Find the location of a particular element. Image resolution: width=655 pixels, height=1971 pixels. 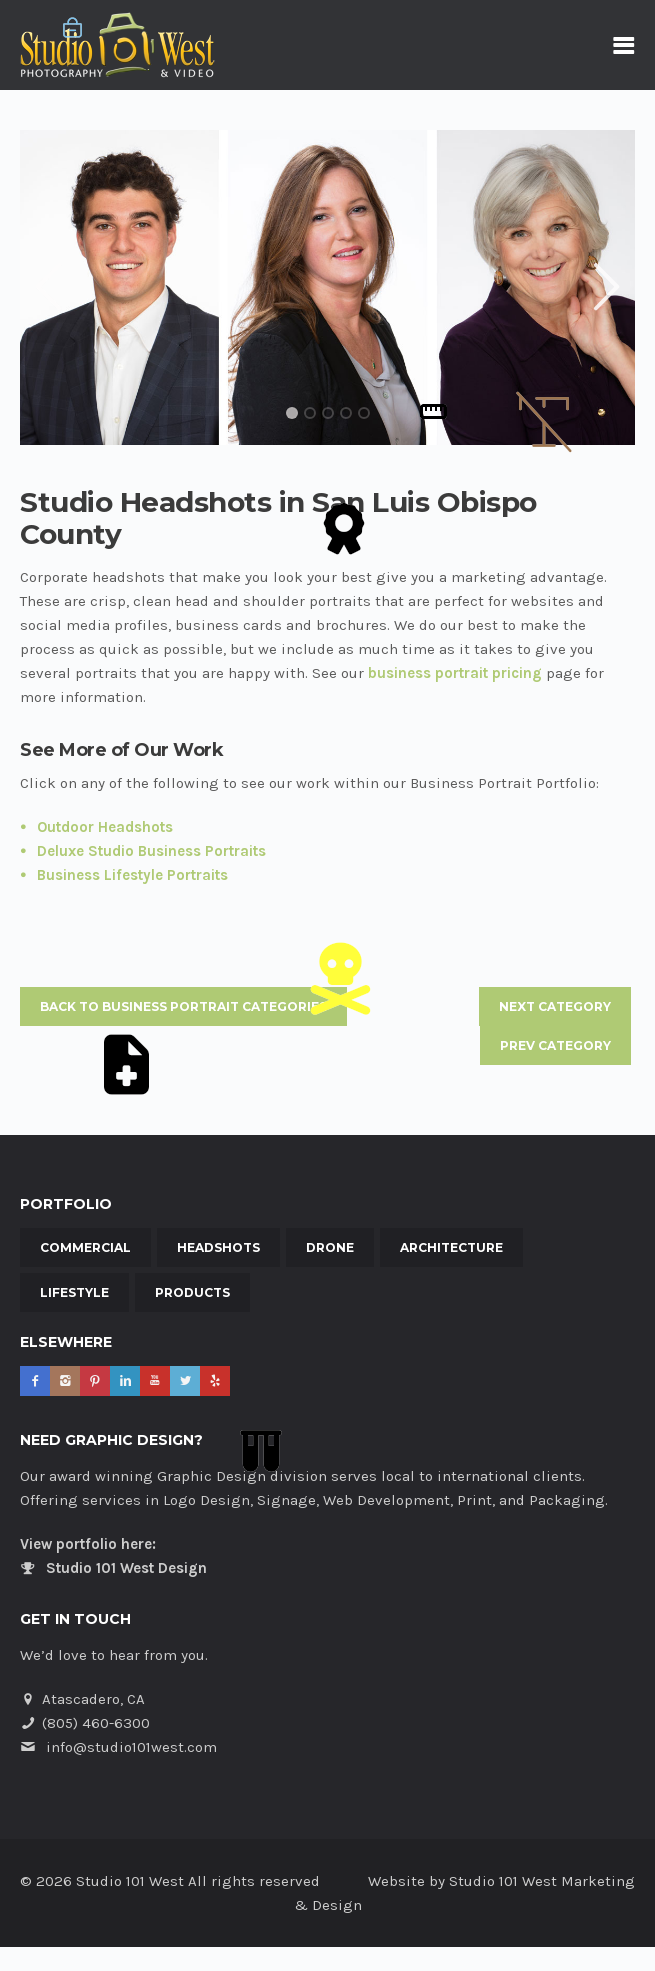

remove item from shopping bag is located at coordinates (72, 27).